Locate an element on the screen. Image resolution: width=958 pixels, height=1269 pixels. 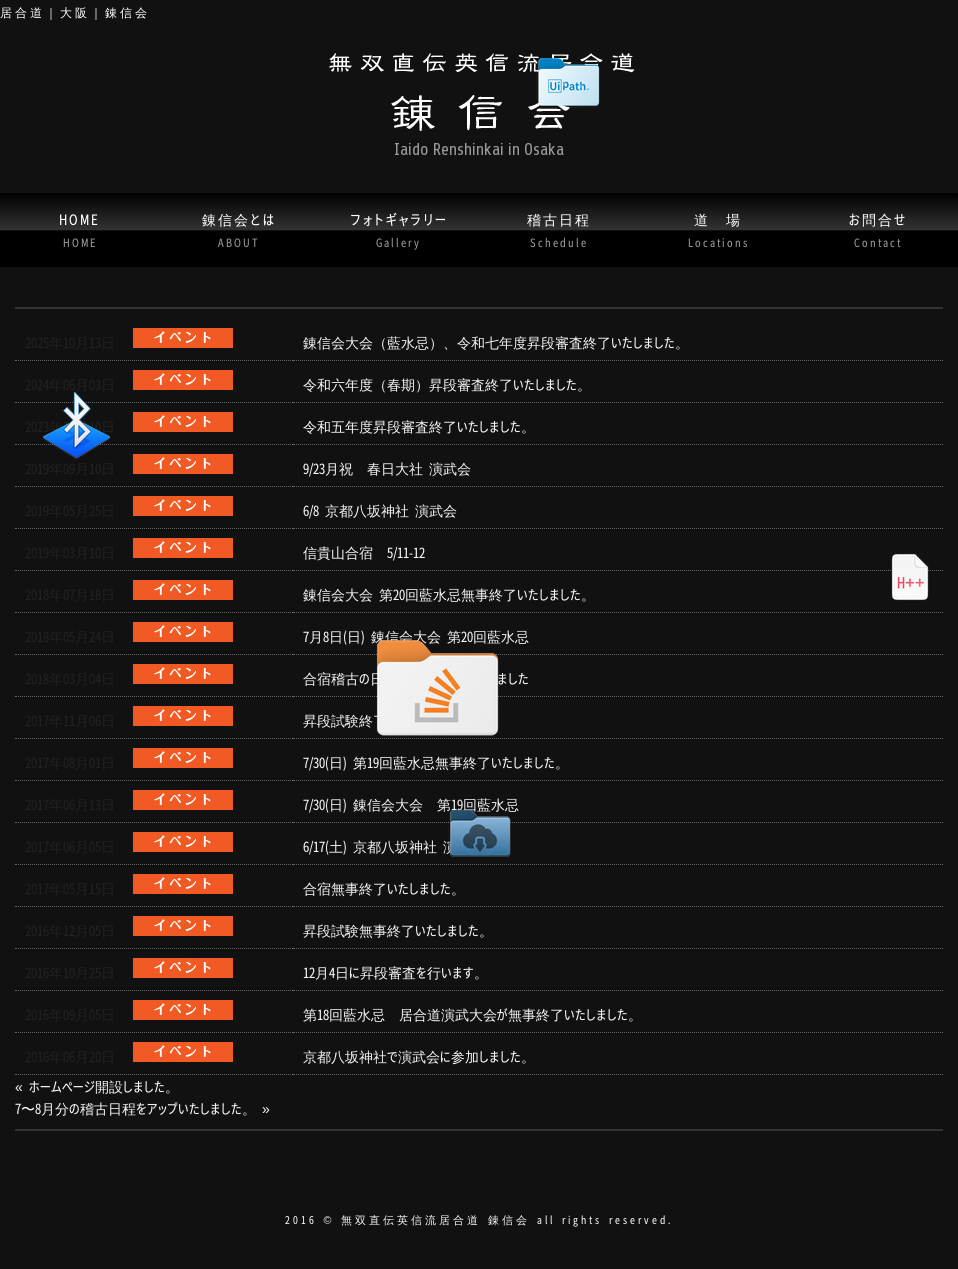
open bluetooth file exchange utility is located at coordinates (76, 426).